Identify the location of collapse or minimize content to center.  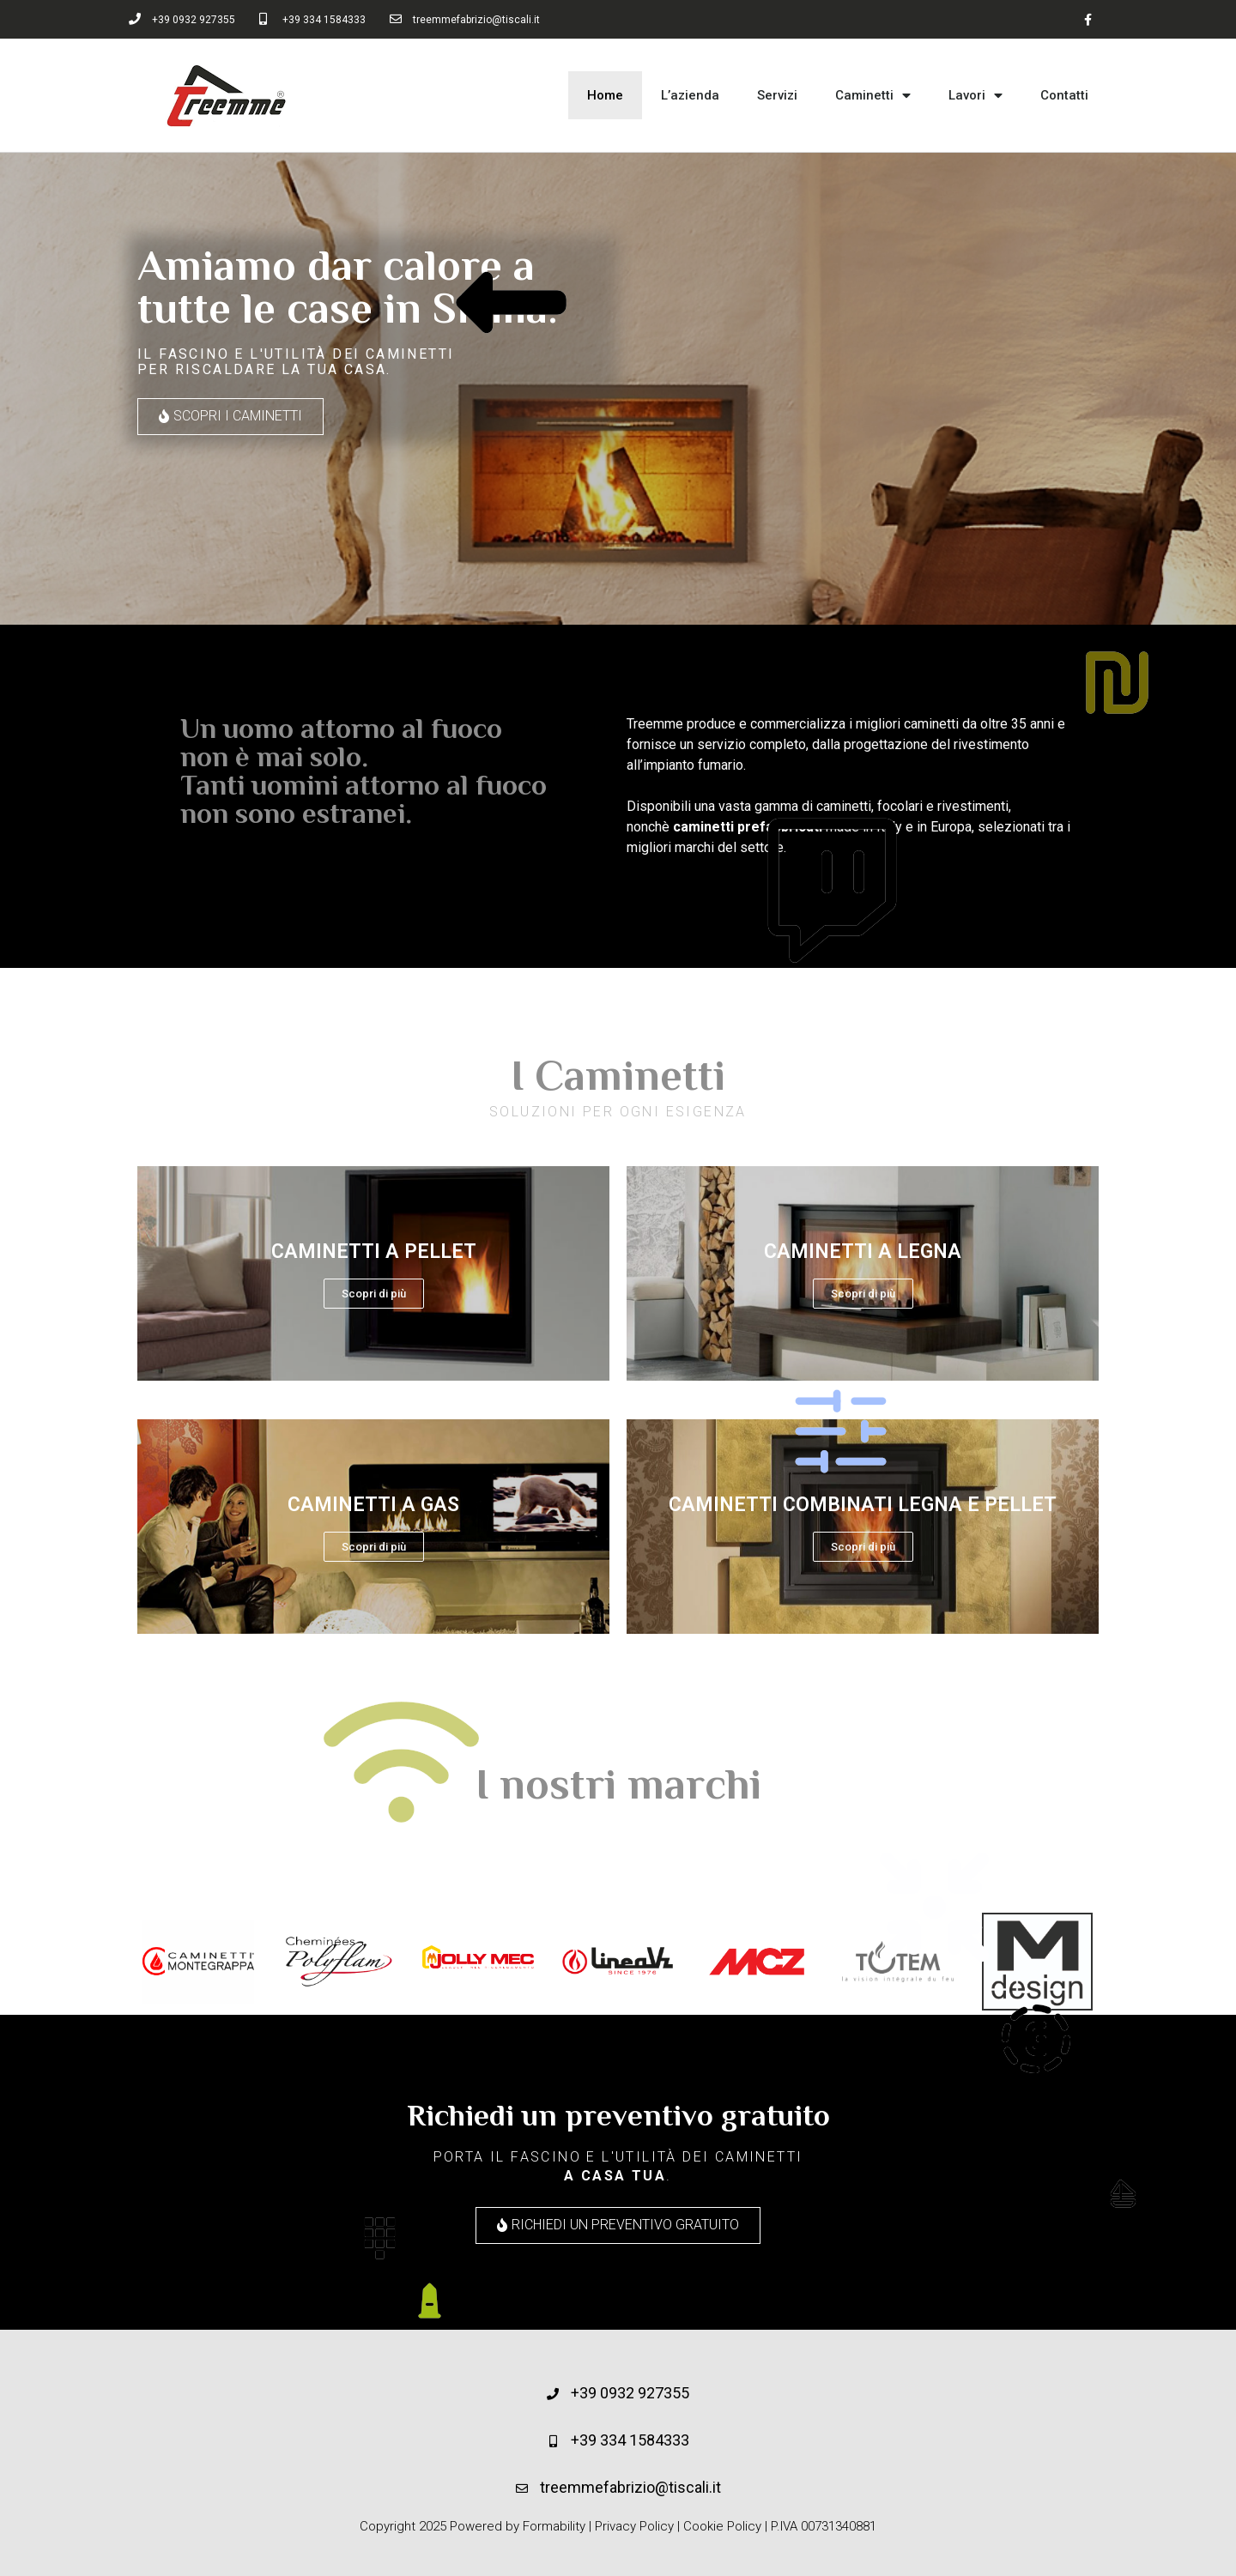
(934, 1907).